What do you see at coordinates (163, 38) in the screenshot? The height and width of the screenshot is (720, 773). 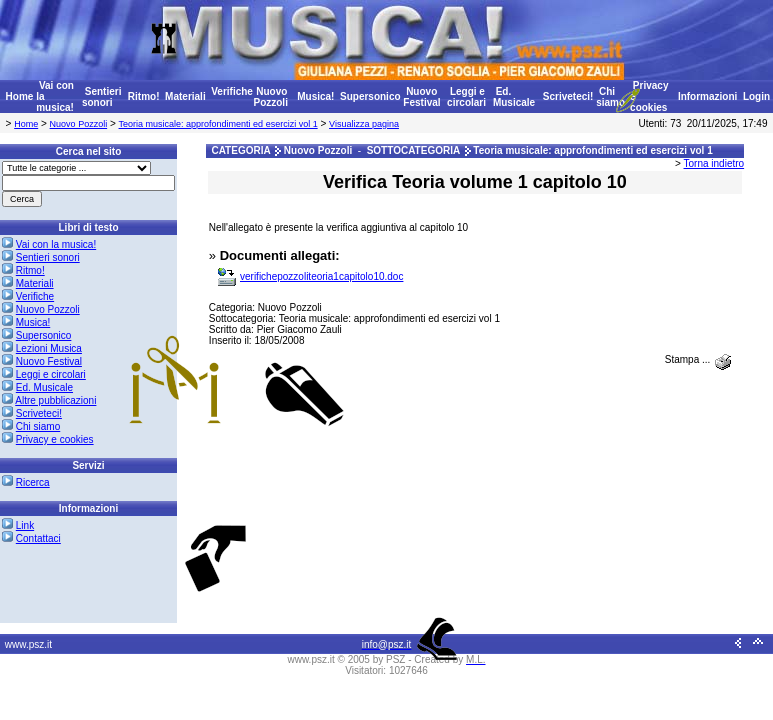 I see `access defensive structures or fortifications` at bounding box center [163, 38].